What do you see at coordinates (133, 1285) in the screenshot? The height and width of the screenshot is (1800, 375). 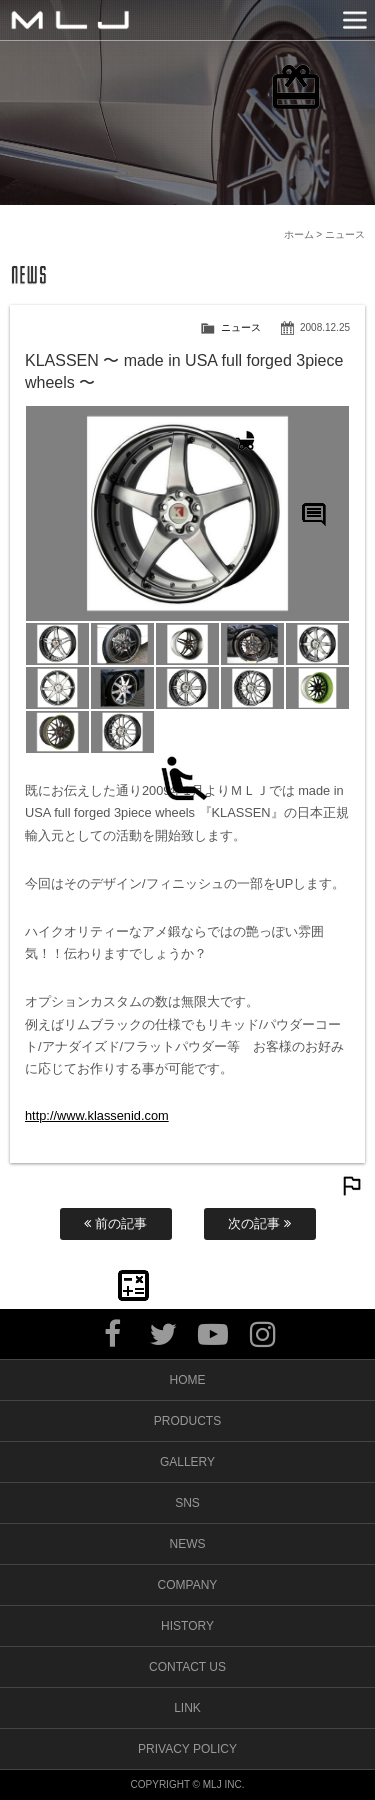 I see `open calculator` at bounding box center [133, 1285].